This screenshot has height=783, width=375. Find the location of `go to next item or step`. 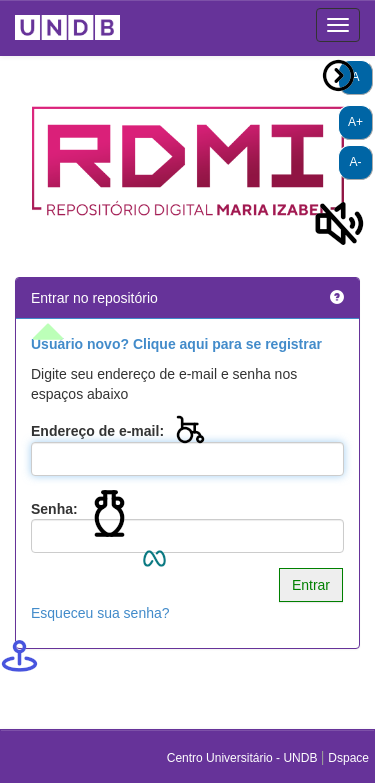

go to next item or step is located at coordinates (338, 75).